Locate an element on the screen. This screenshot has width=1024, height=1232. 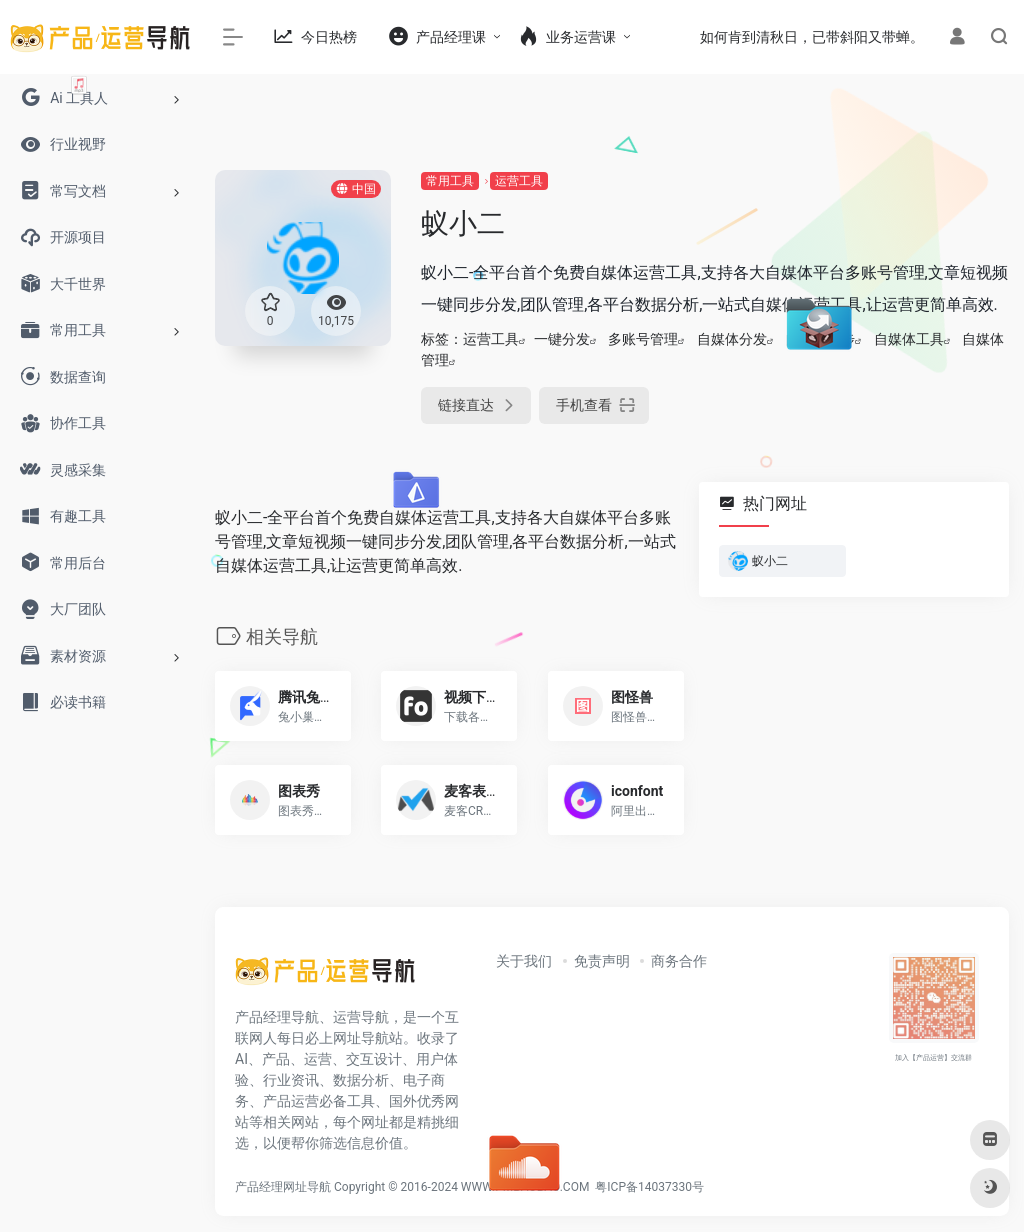
open folder containing Prisma project files is located at coordinates (416, 491).